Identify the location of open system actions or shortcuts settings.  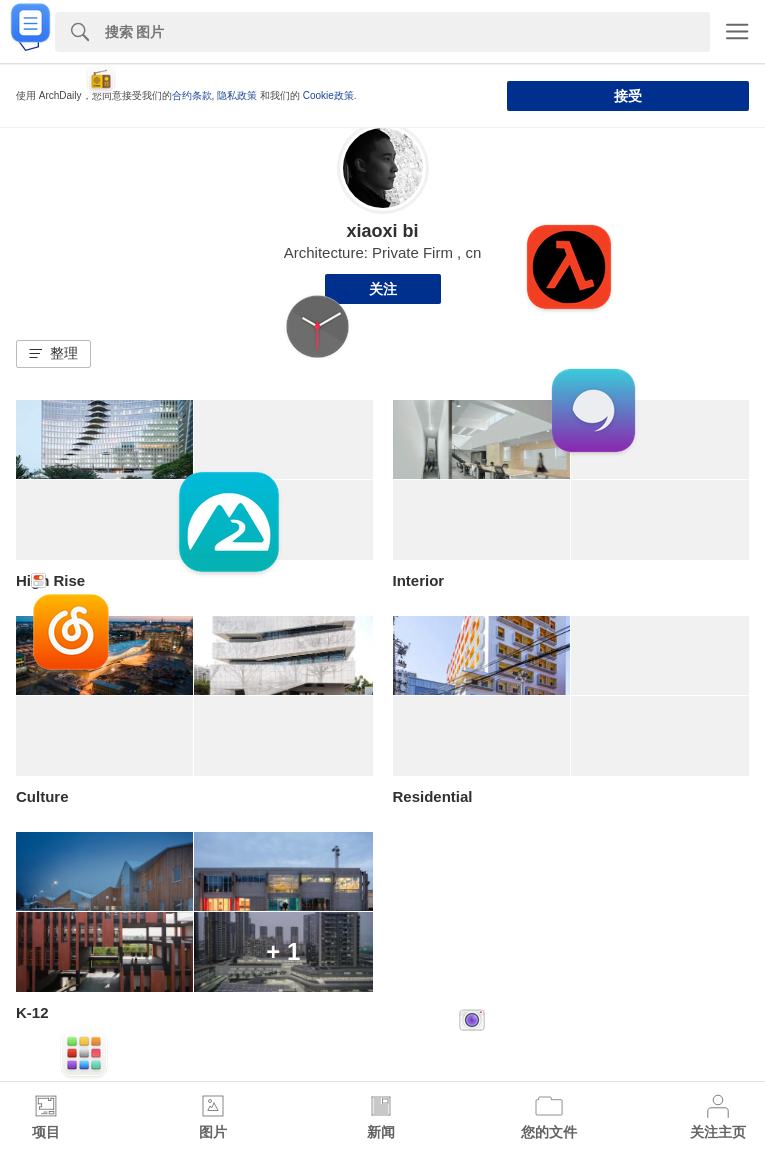
(30, 23).